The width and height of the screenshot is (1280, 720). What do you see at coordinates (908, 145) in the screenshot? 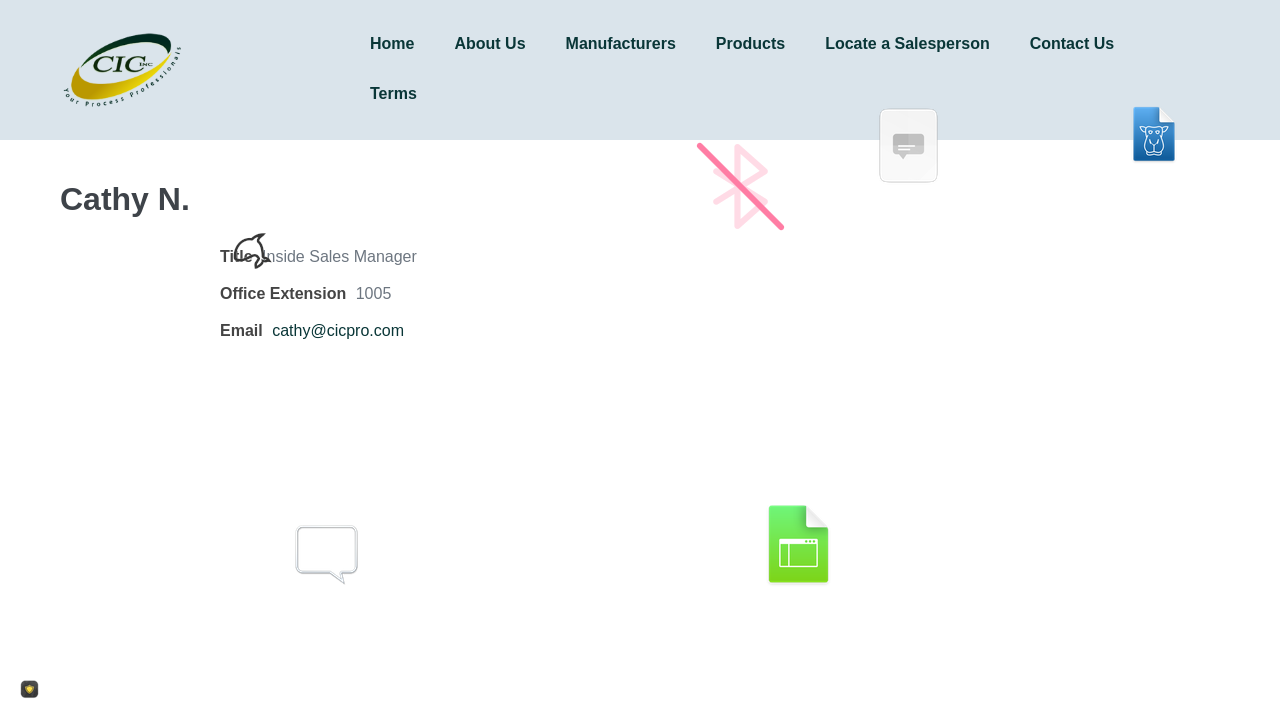
I see `a microdvd subtitle file` at bounding box center [908, 145].